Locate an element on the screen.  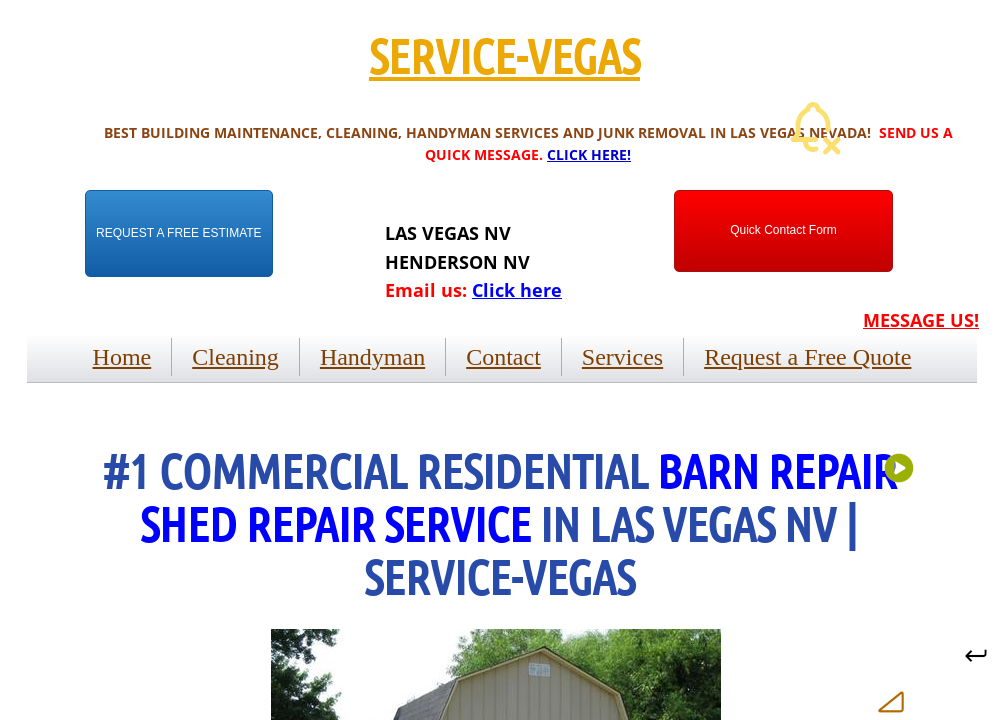
insert a newline or line break is located at coordinates (976, 655).